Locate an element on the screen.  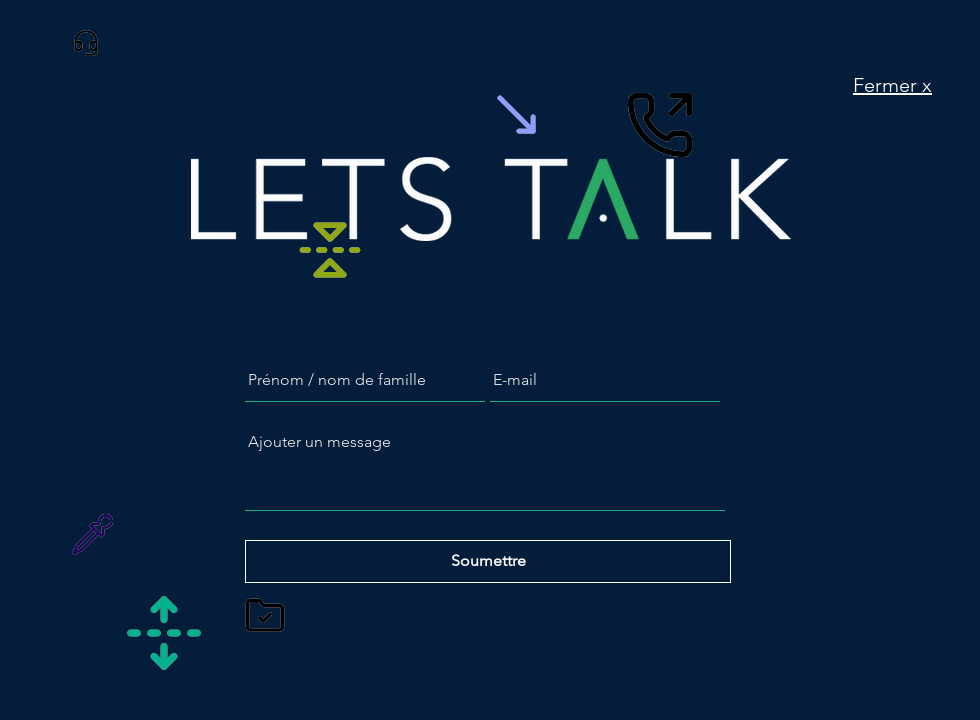
contact customer support is located at coordinates (86, 43).